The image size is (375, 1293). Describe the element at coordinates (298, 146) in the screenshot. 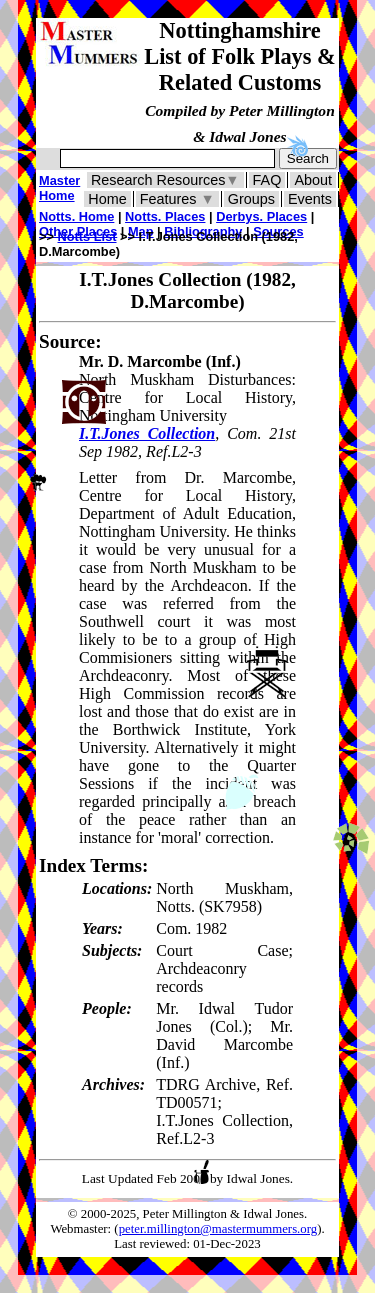

I see `select snail creature or enemy type in game` at that location.